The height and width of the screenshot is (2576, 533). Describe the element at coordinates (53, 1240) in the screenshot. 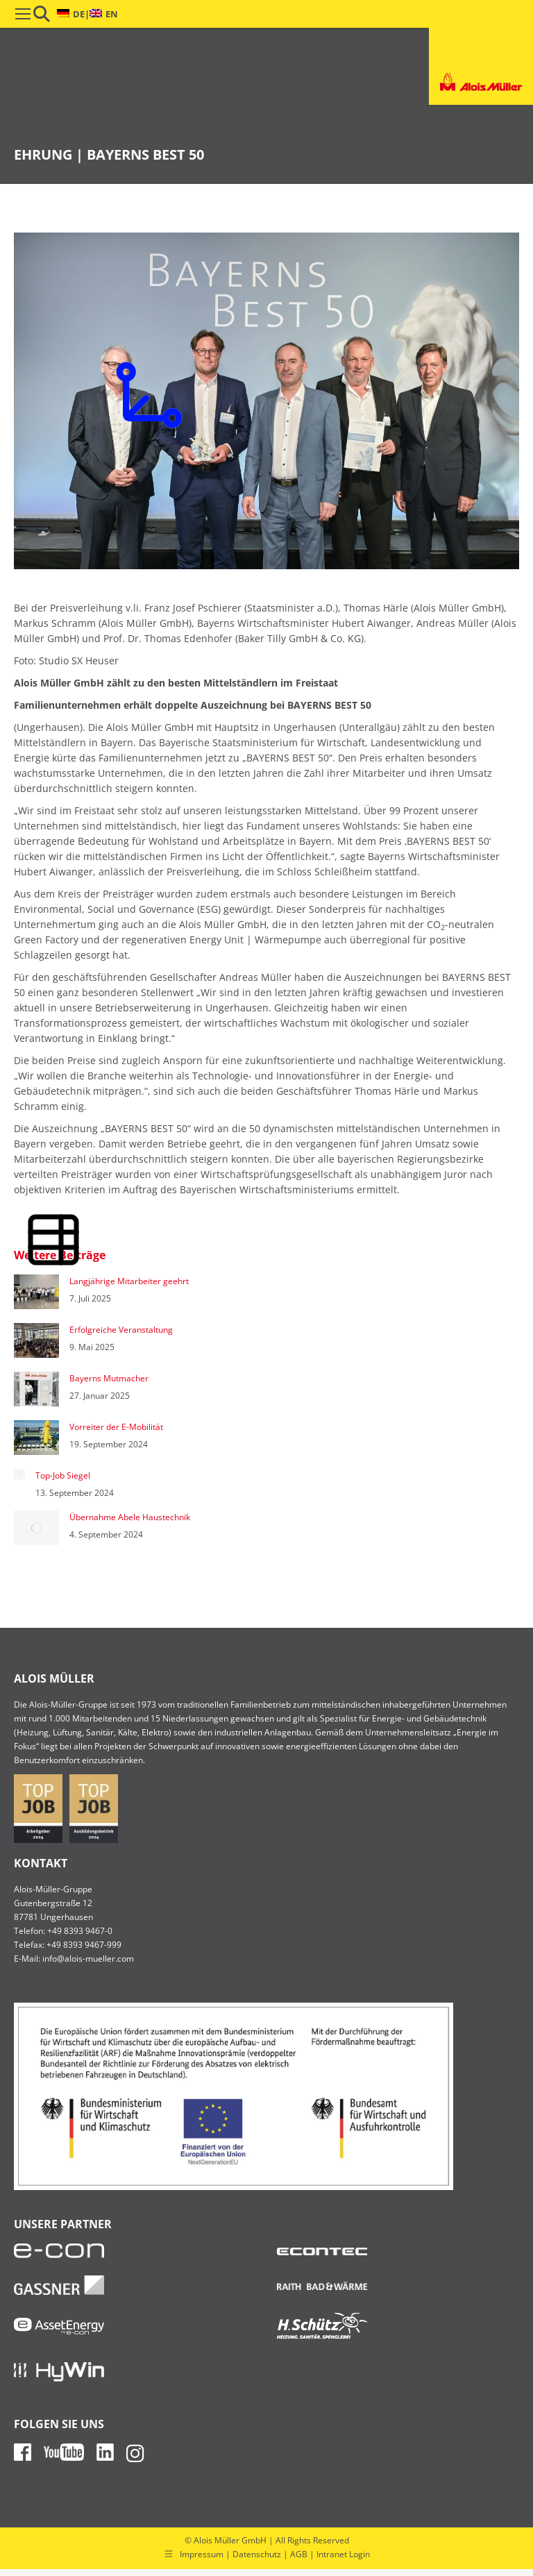

I see `access table settings or configuration options` at that location.